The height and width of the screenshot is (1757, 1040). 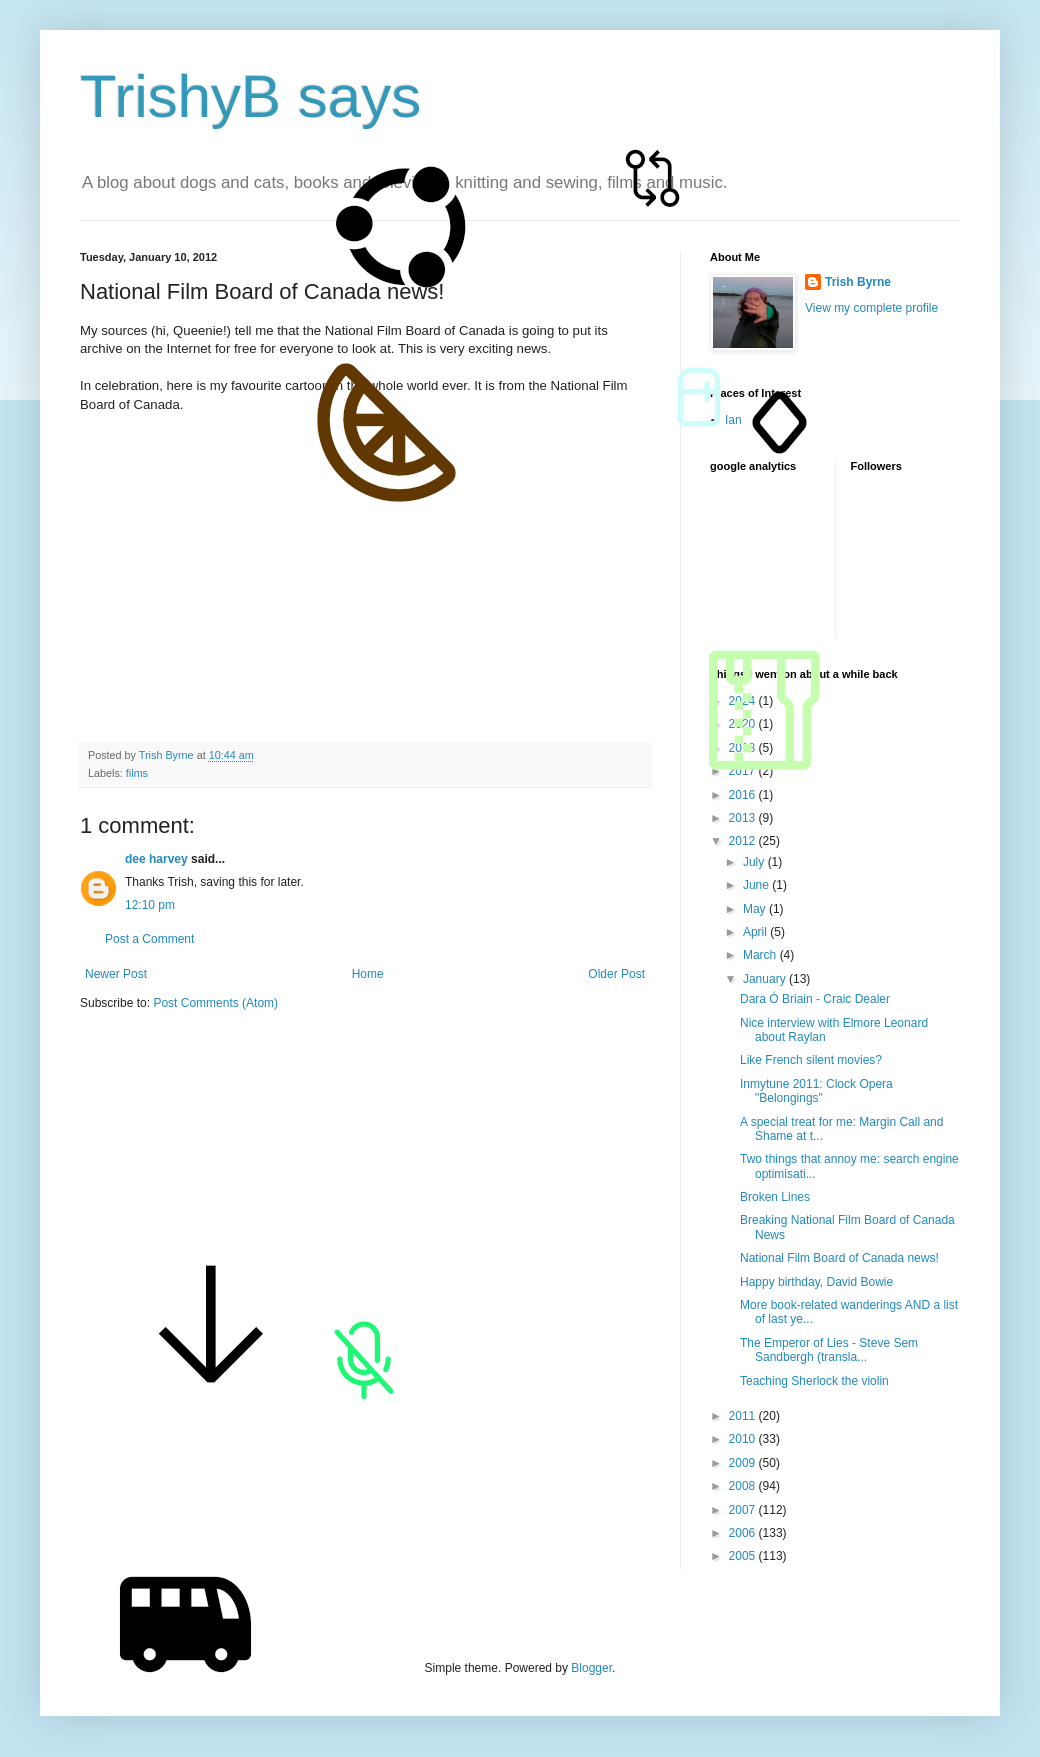 What do you see at coordinates (779, 422) in the screenshot?
I see `add or edit a keyframe in animation timeline` at bounding box center [779, 422].